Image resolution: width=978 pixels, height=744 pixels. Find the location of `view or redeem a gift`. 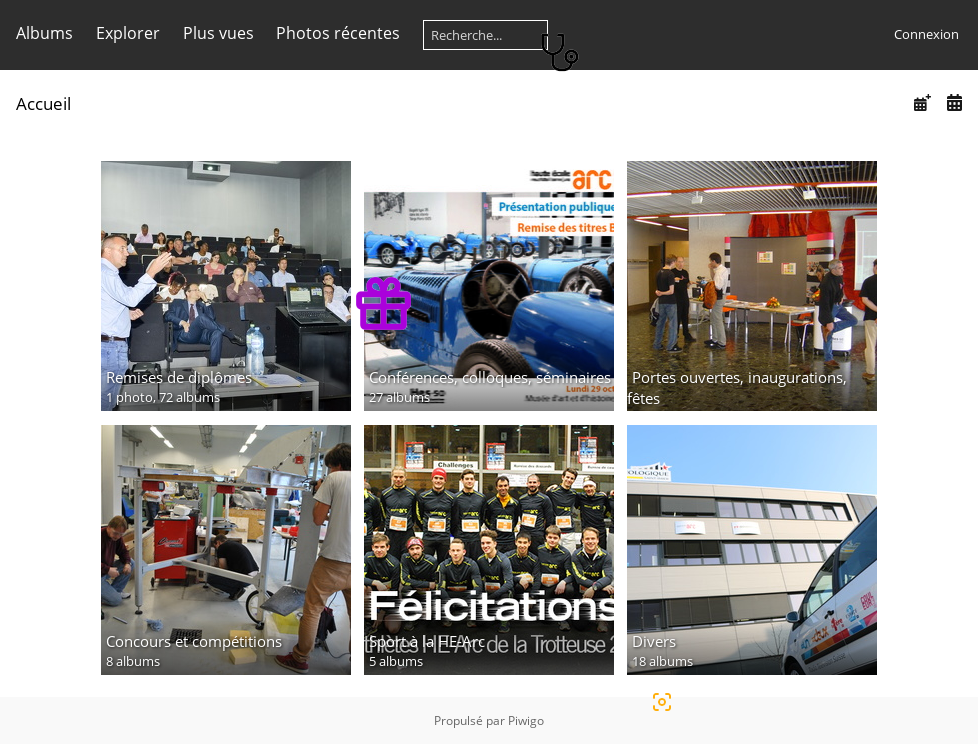

view or redeem a gift is located at coordinates (383, 306).